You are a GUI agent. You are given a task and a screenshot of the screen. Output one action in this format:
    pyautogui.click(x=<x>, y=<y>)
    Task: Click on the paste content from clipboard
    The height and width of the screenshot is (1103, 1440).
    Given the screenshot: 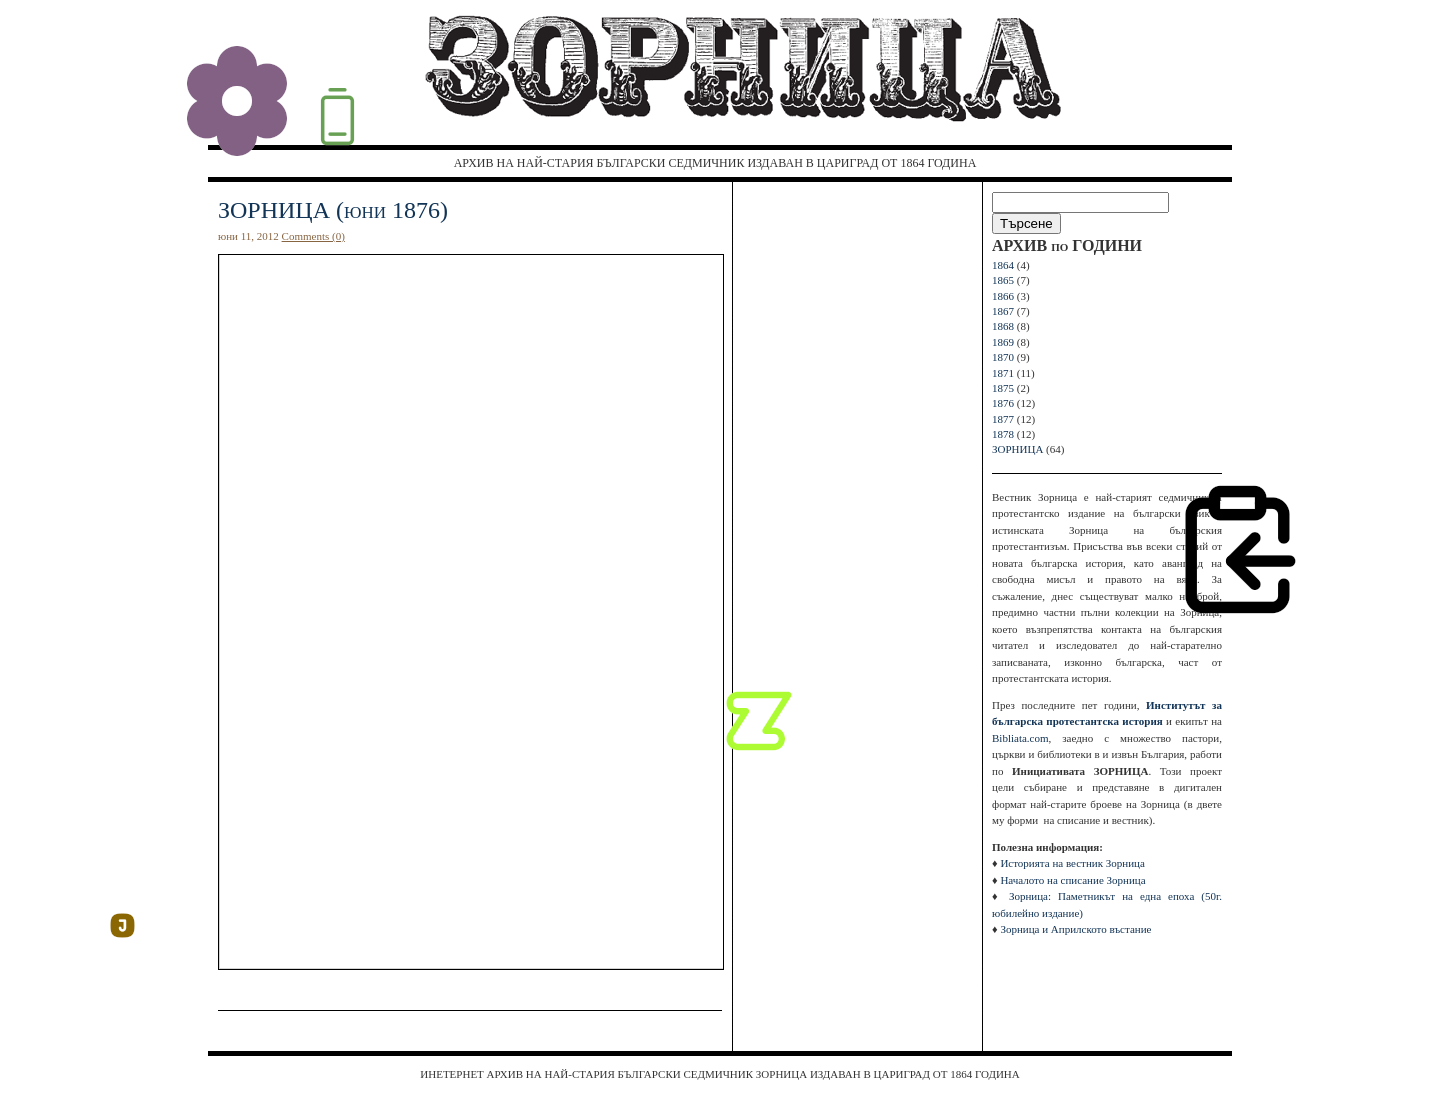 What is the action you would take?
    pyautogui.click(x=1237, y=549)
    